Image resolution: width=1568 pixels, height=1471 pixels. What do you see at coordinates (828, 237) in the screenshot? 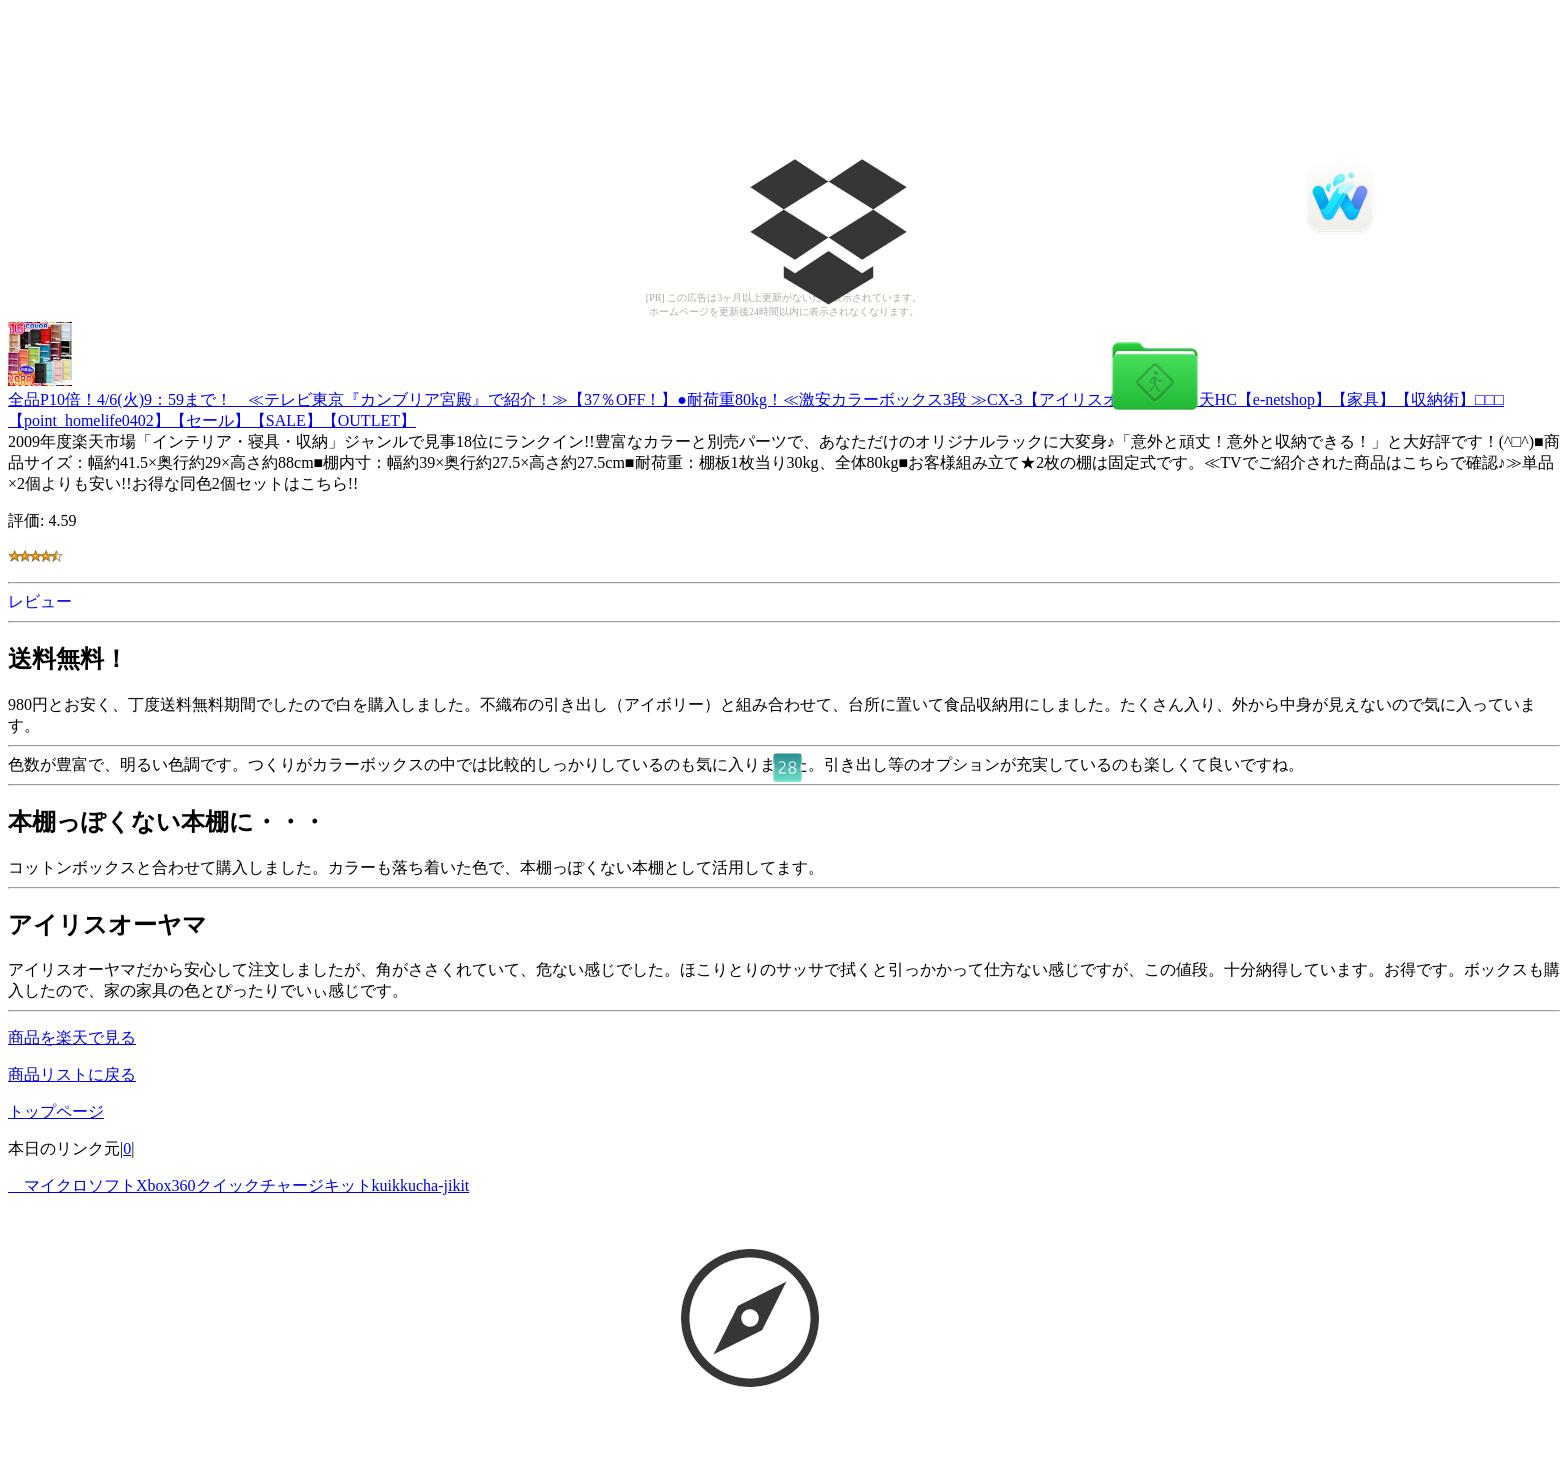
I see `open Dropbox cloud storage` at bounding box center [828, 237].